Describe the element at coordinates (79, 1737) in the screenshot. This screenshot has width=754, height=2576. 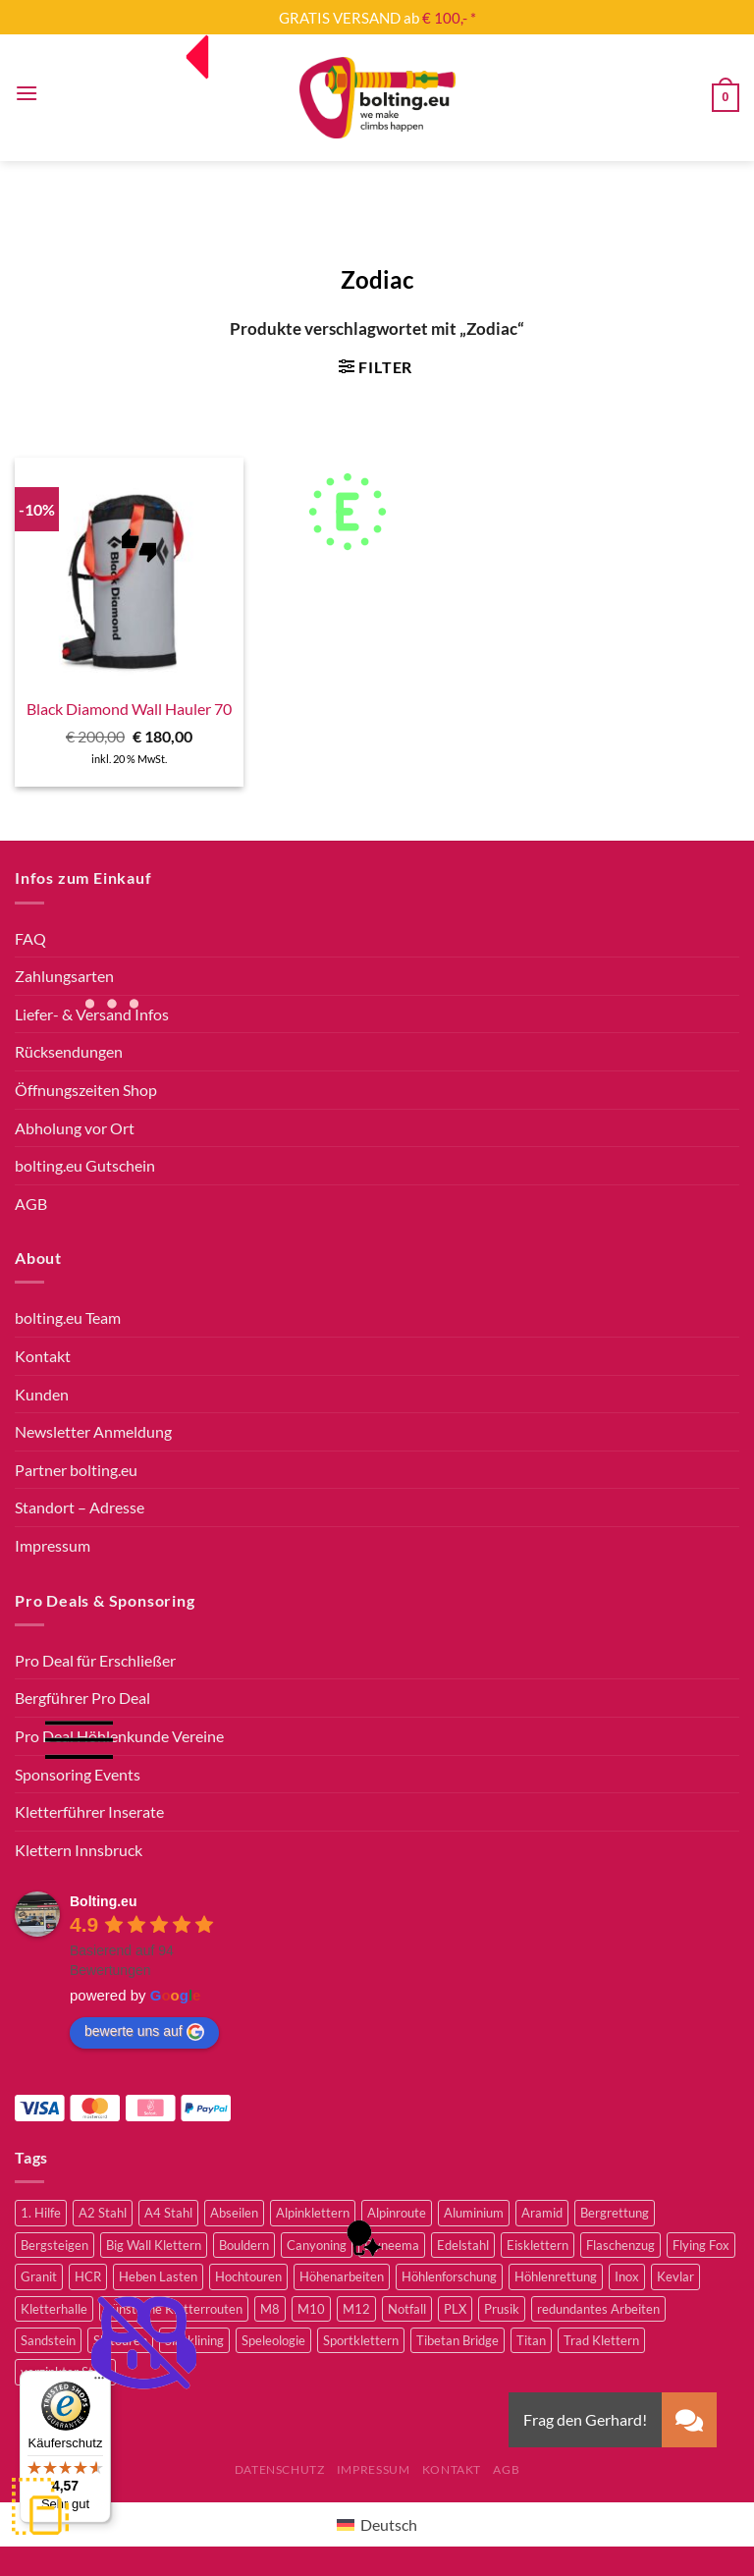
I see `open navigation menu` at that location.